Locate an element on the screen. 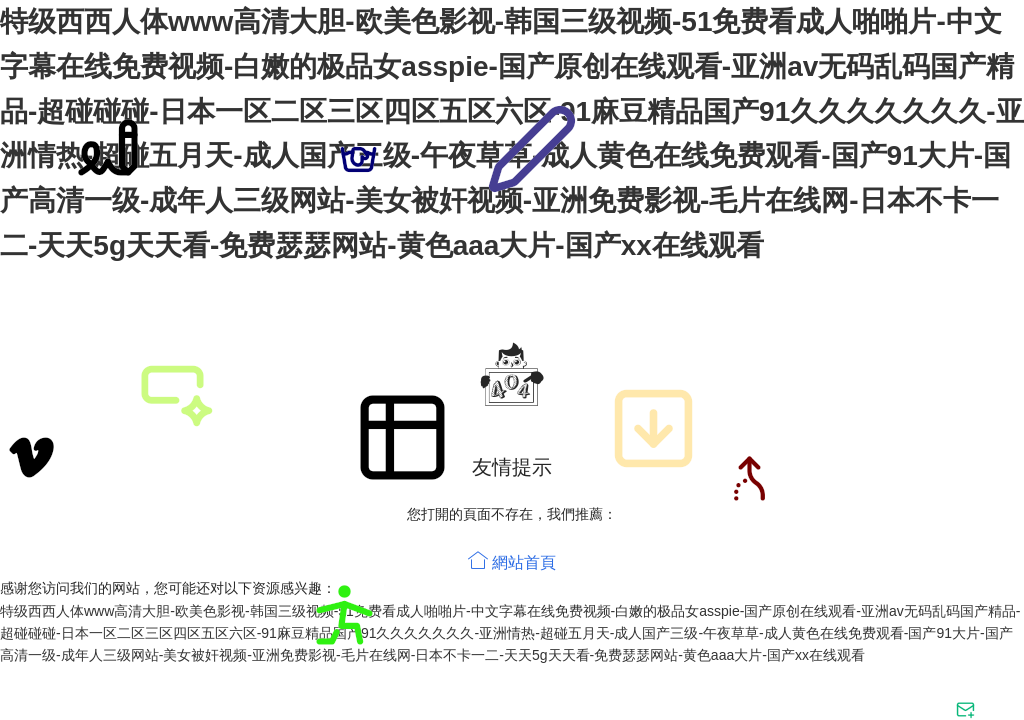 The image size is (1024, 720). wash hands reminder or hygiene indicator is located at coordinates (358, 159).